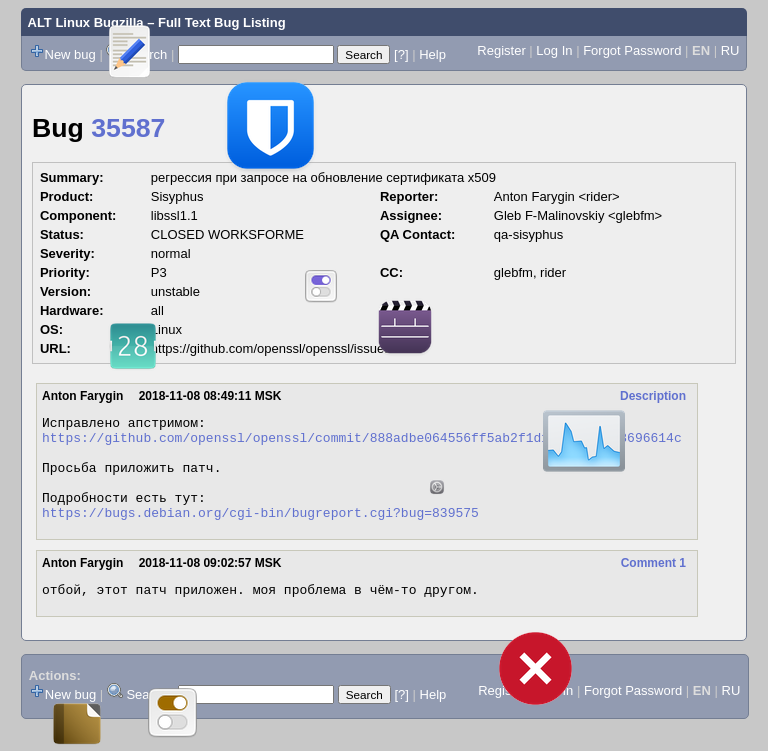 This screenshot has width=768, height=751. Describe the element at coordinates (172, 712) in the screenshot. I see `open gnome tweaks settings` at that location.